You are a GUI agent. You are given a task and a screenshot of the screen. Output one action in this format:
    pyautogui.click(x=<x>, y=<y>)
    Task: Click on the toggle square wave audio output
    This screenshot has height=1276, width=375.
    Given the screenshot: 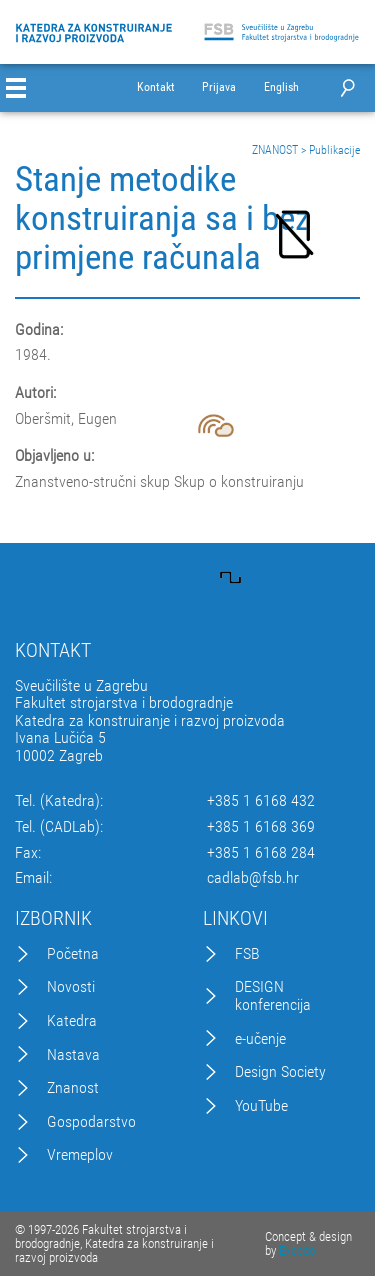 What is the action you would take?
    pyautogui.click(x=230, y=577)
    